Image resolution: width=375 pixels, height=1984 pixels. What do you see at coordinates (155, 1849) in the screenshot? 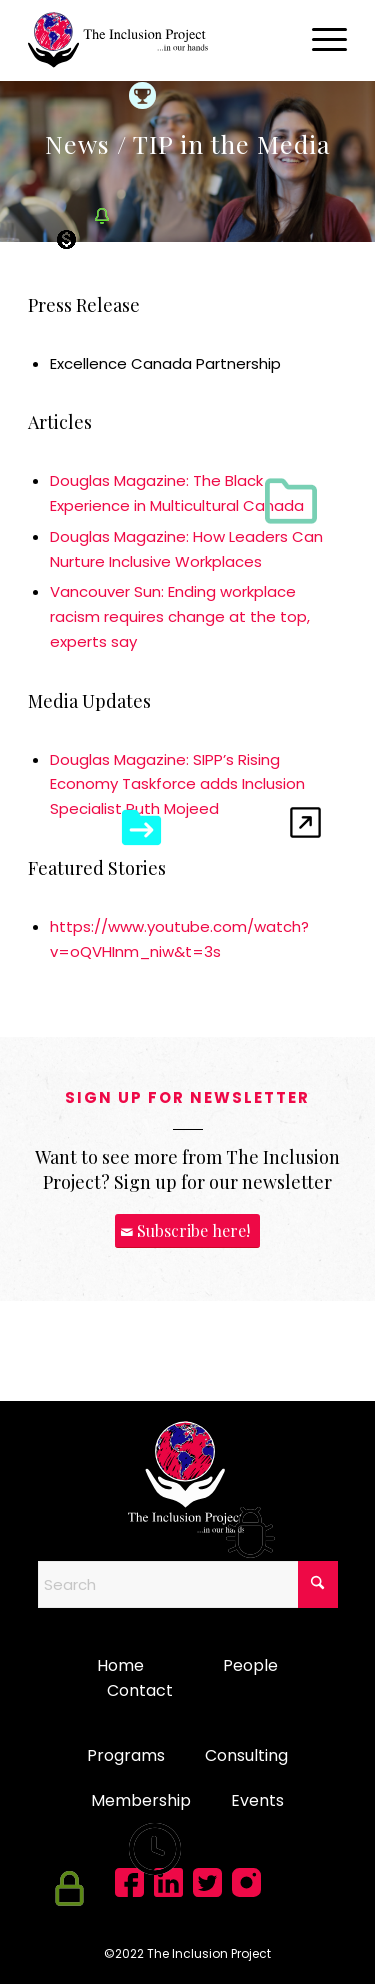
I see `view timestamp or time-related information` at bounding box center [155, 1849].